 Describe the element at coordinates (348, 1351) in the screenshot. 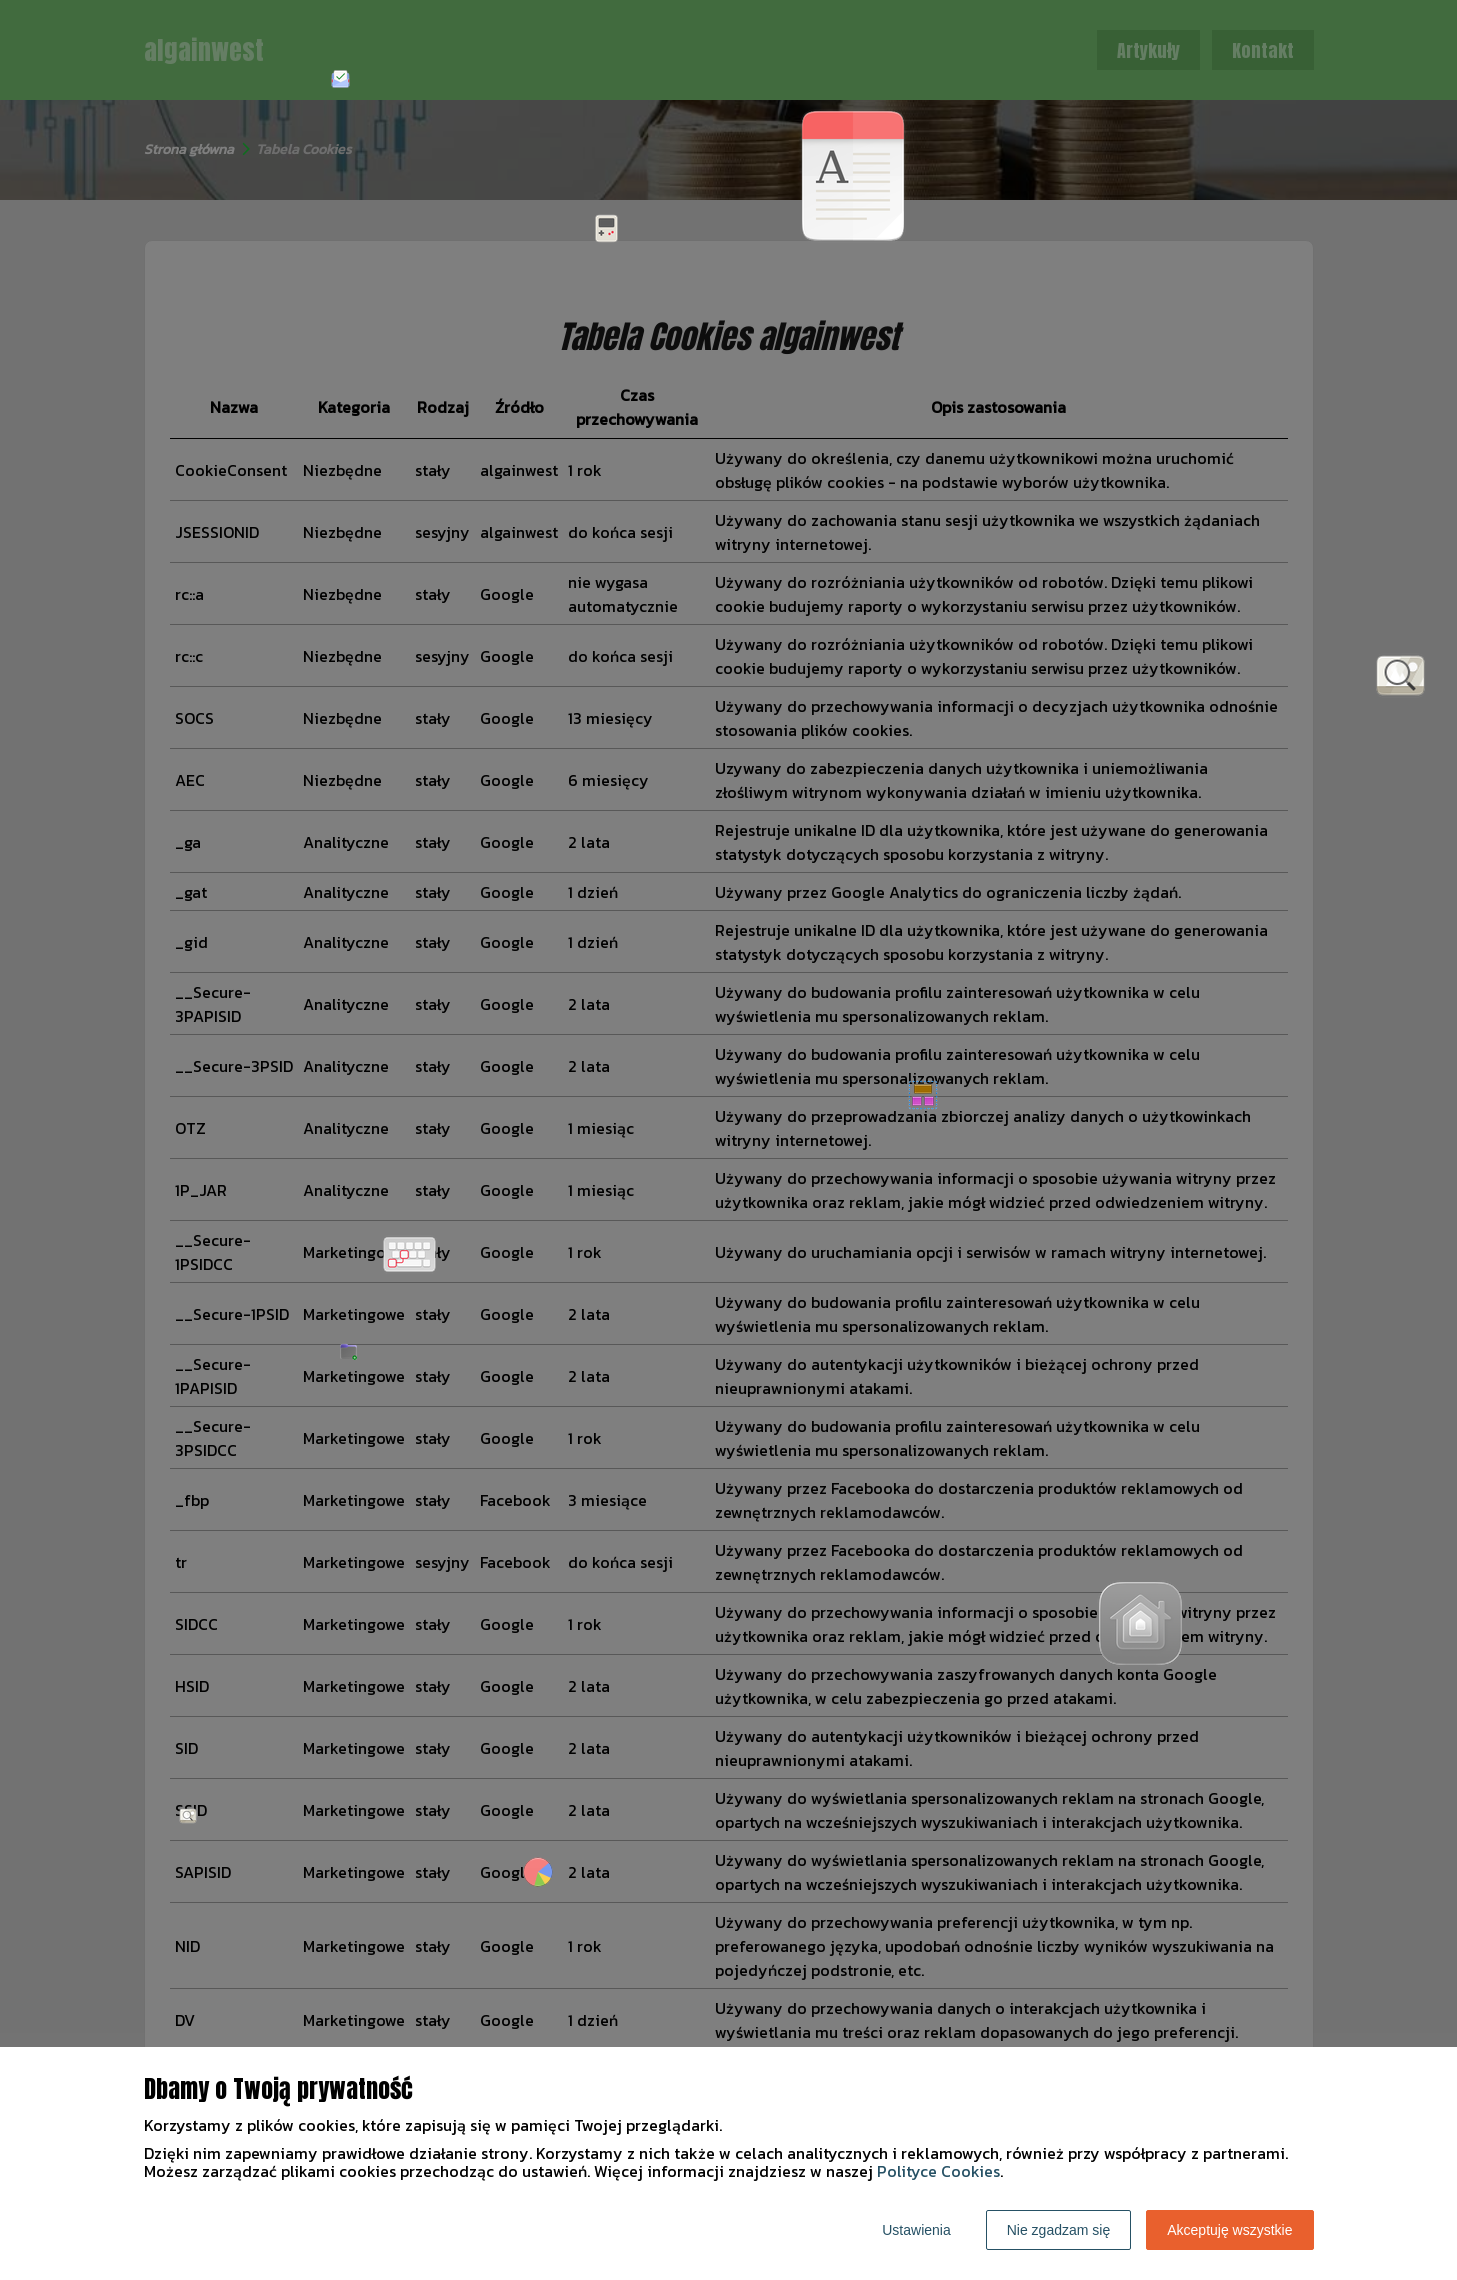

I see `create a new folder` at that location.